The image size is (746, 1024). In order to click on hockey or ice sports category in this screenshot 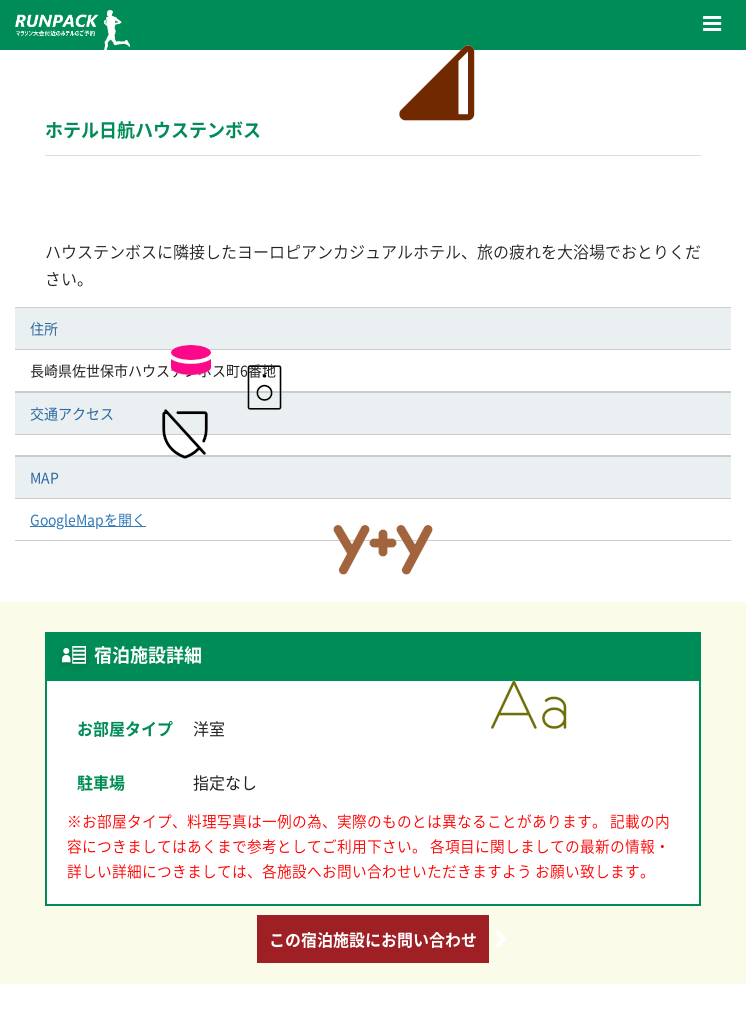, I will do `click(191, 360)`.